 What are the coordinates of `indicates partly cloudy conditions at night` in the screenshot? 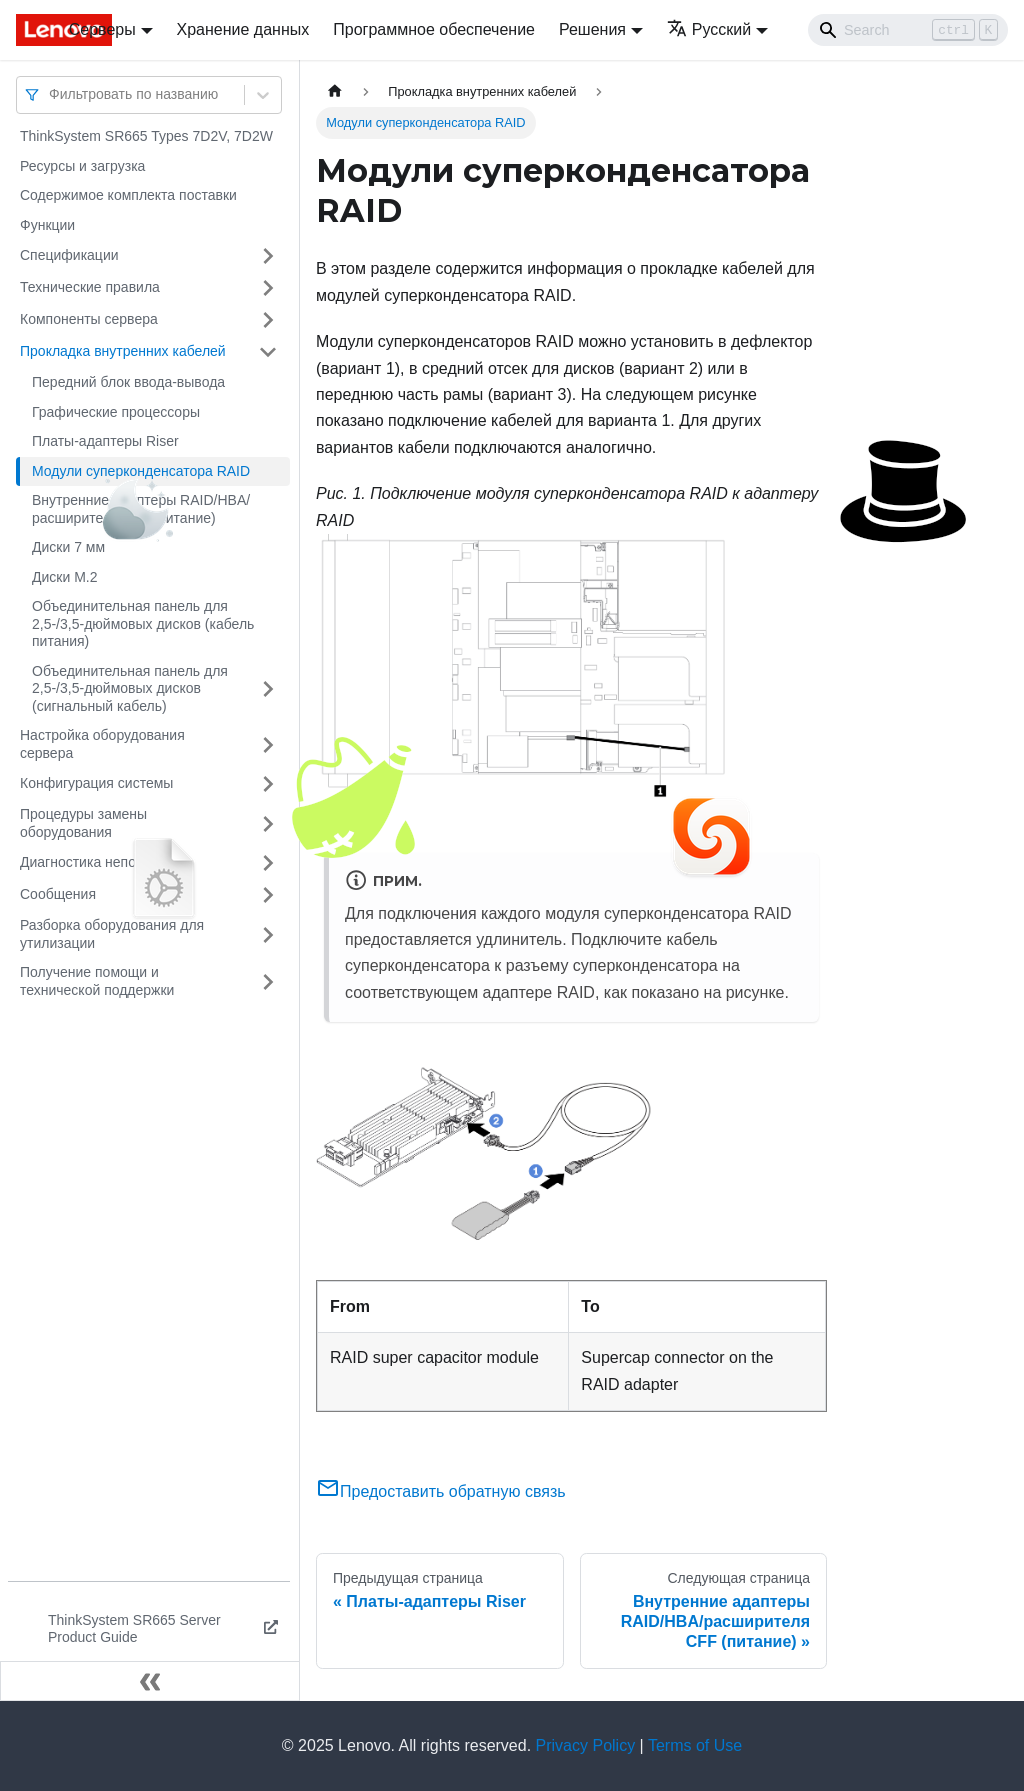 It's located at (138, 509).